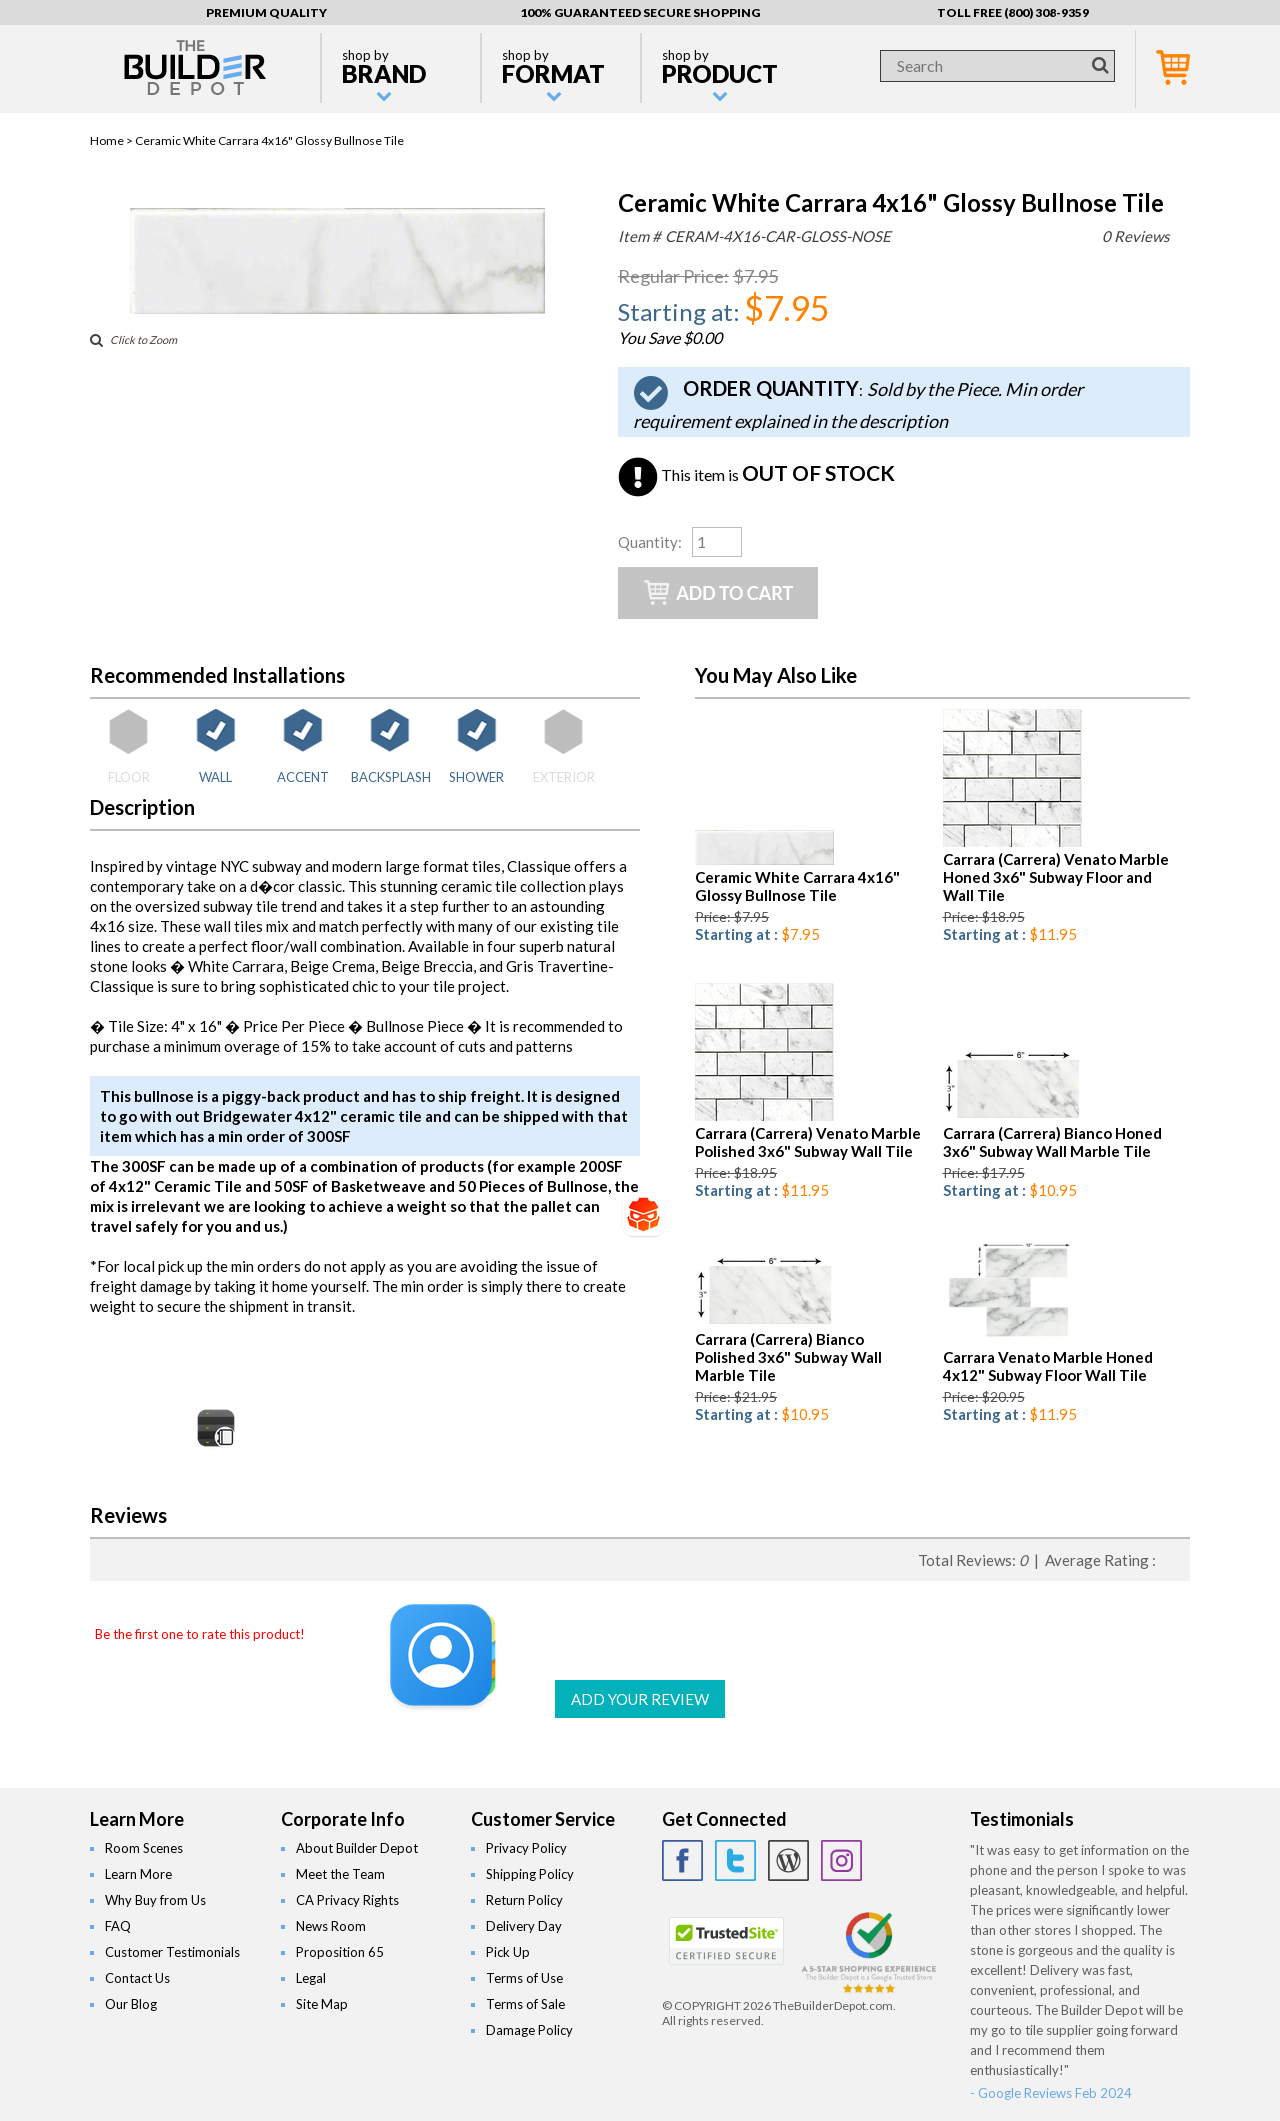 The width and height of the screenshot is (1280, 2121). I want to click on open the communicator app, so click(441, 1655).